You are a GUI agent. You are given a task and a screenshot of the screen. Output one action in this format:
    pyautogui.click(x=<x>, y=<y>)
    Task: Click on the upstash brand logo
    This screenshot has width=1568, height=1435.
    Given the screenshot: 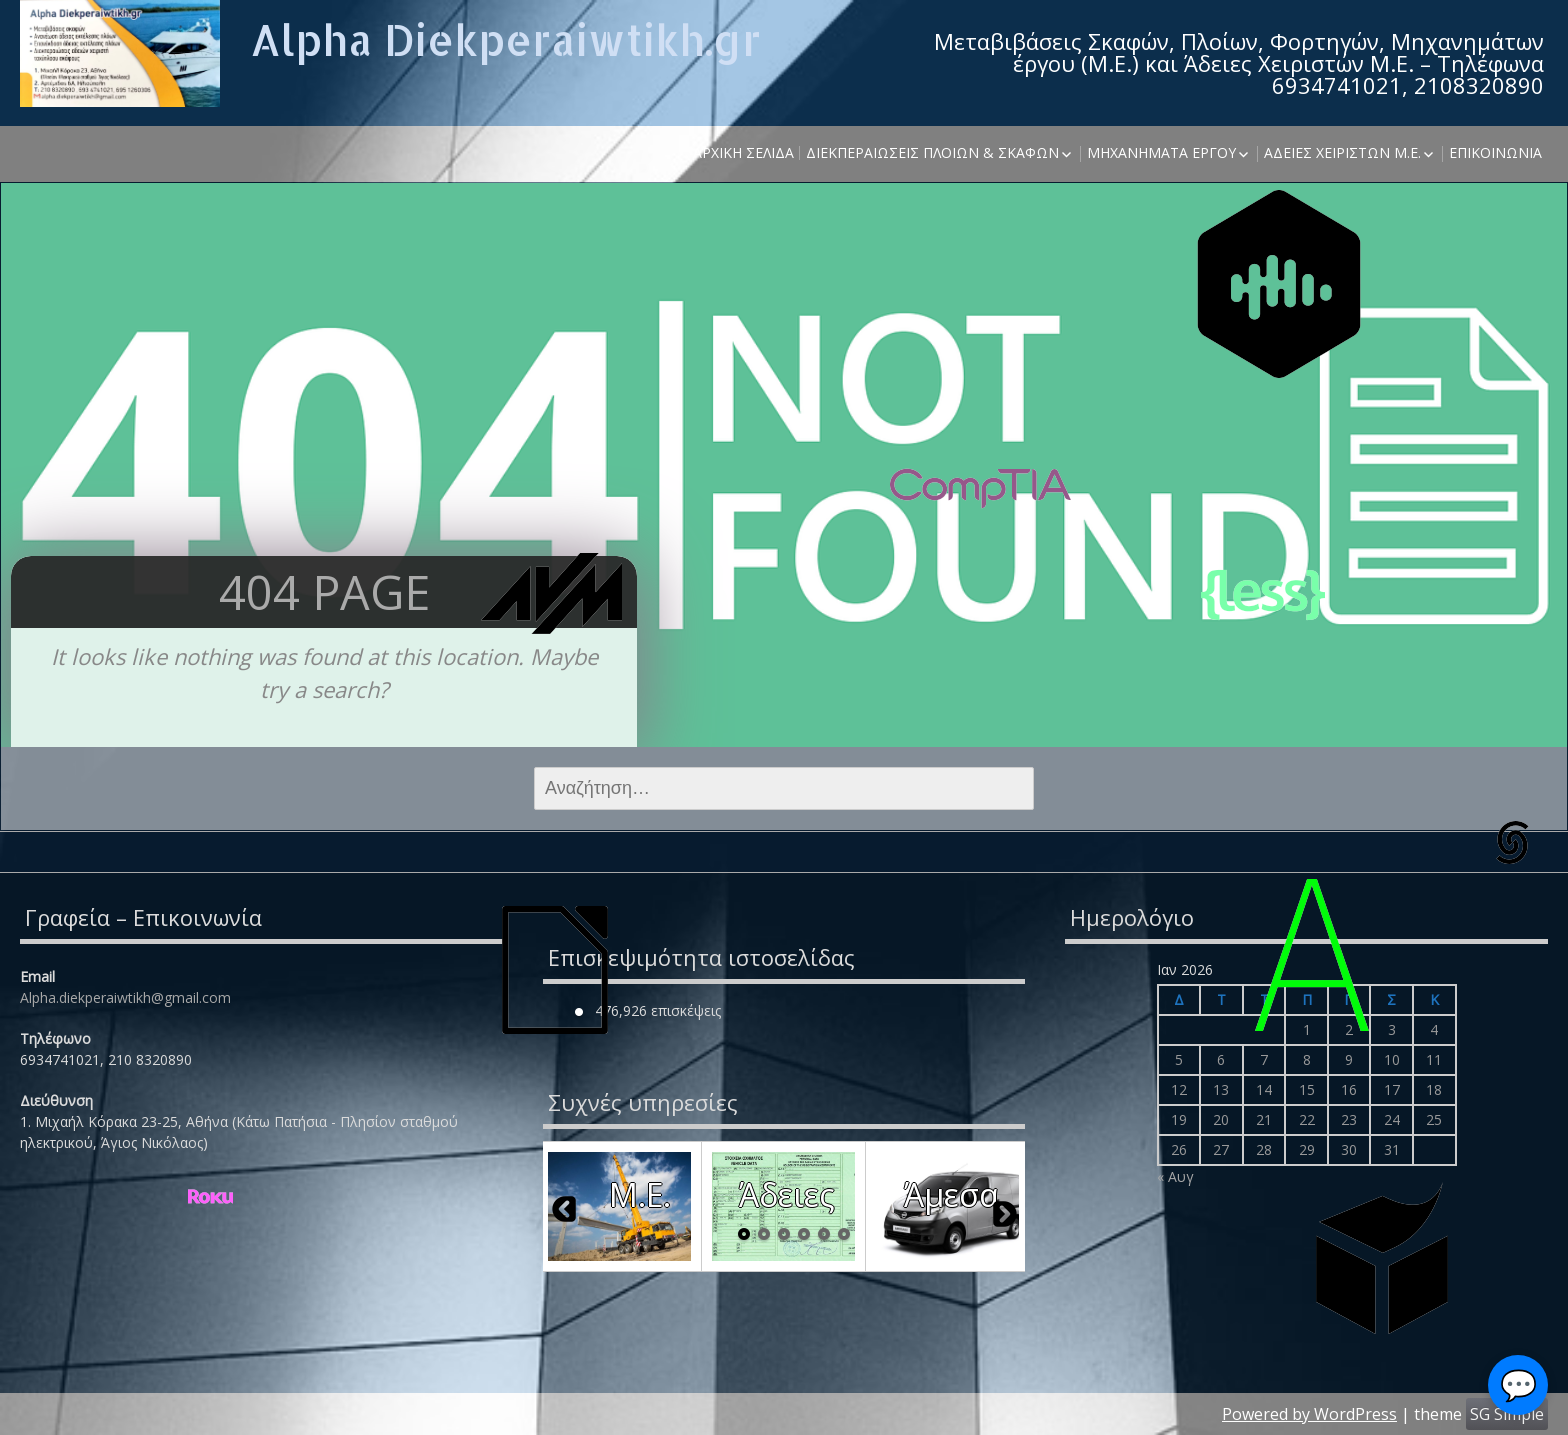 What is the action you would take?
    pyautogui.click(x=1512, y=842)
    